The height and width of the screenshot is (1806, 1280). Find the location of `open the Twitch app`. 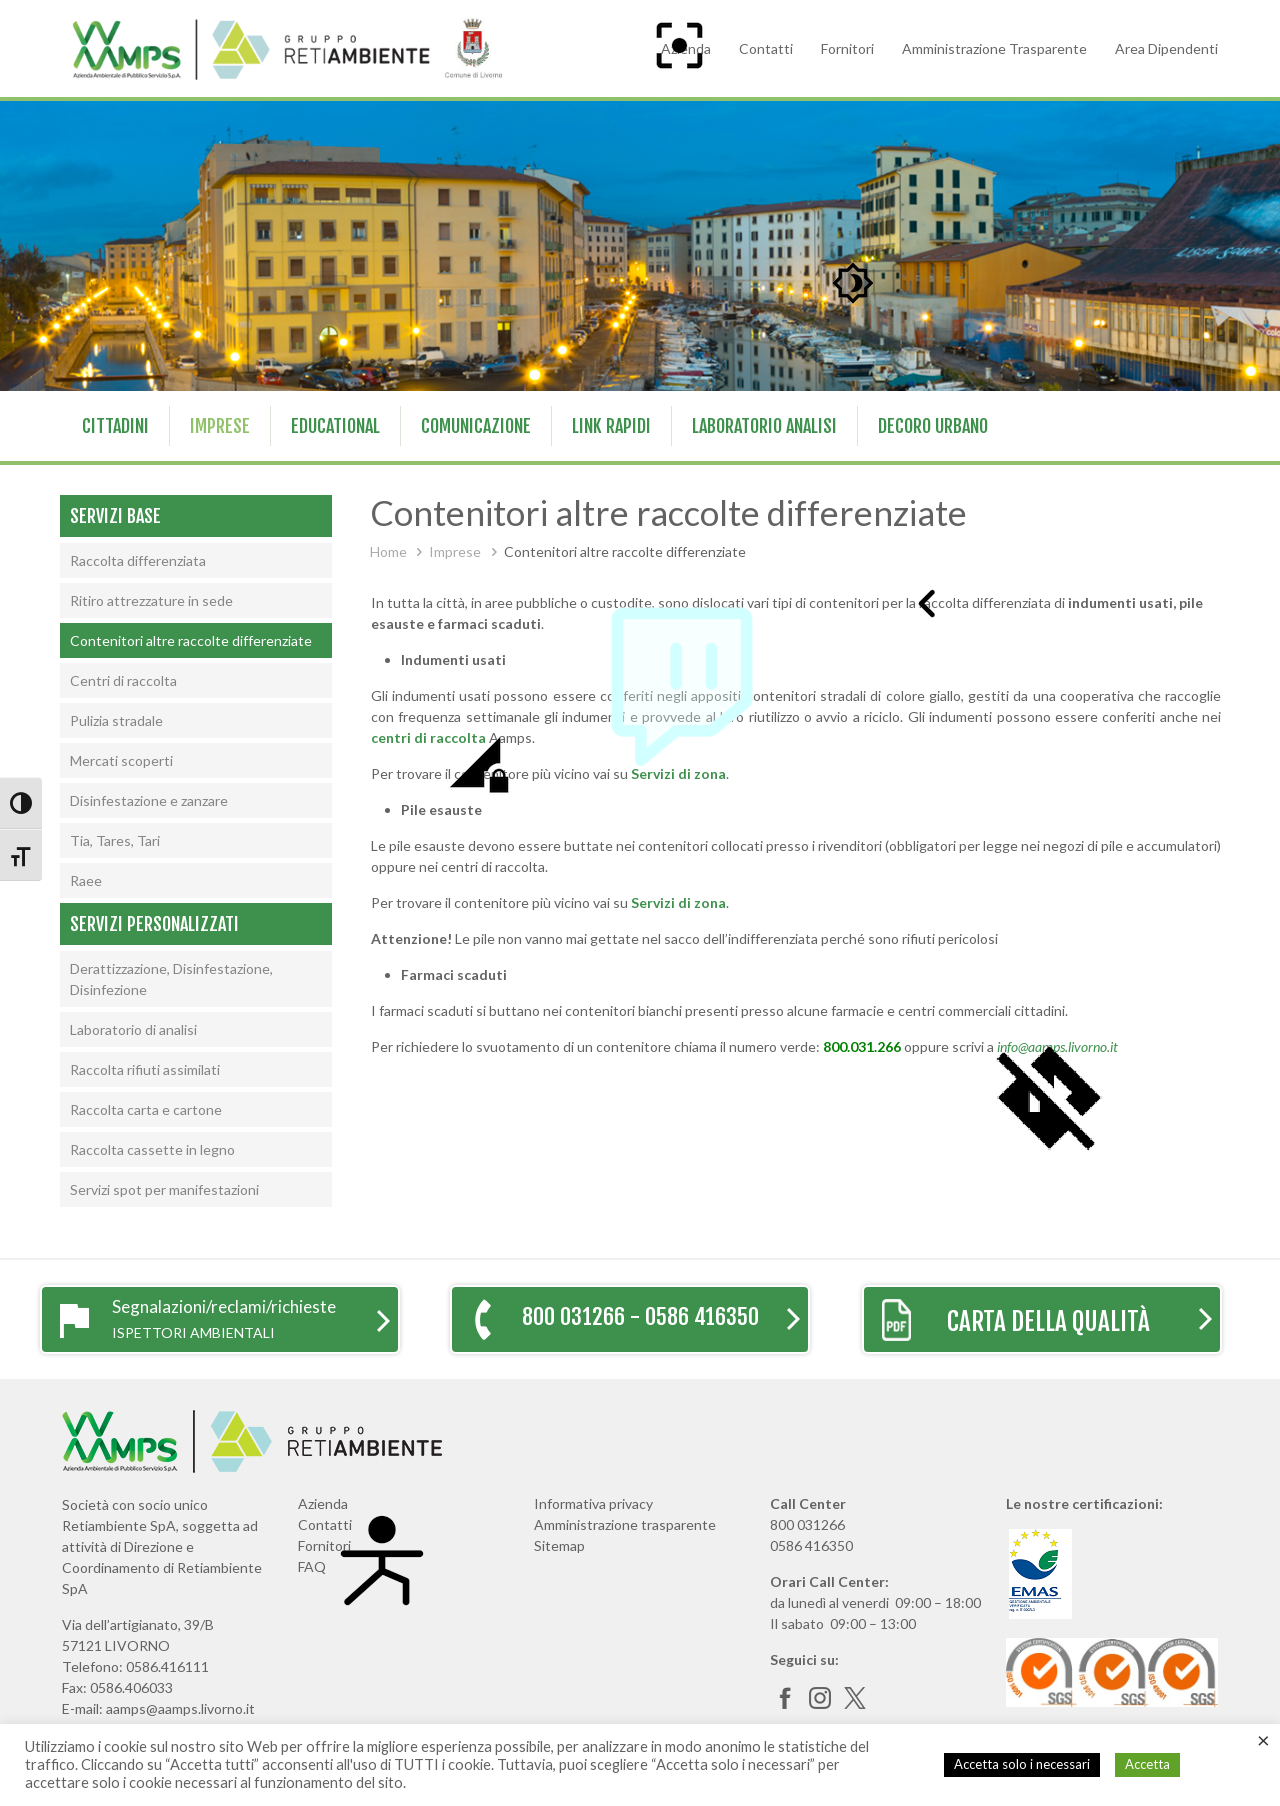

open the Twitch app is located at coordinates (682, 678).